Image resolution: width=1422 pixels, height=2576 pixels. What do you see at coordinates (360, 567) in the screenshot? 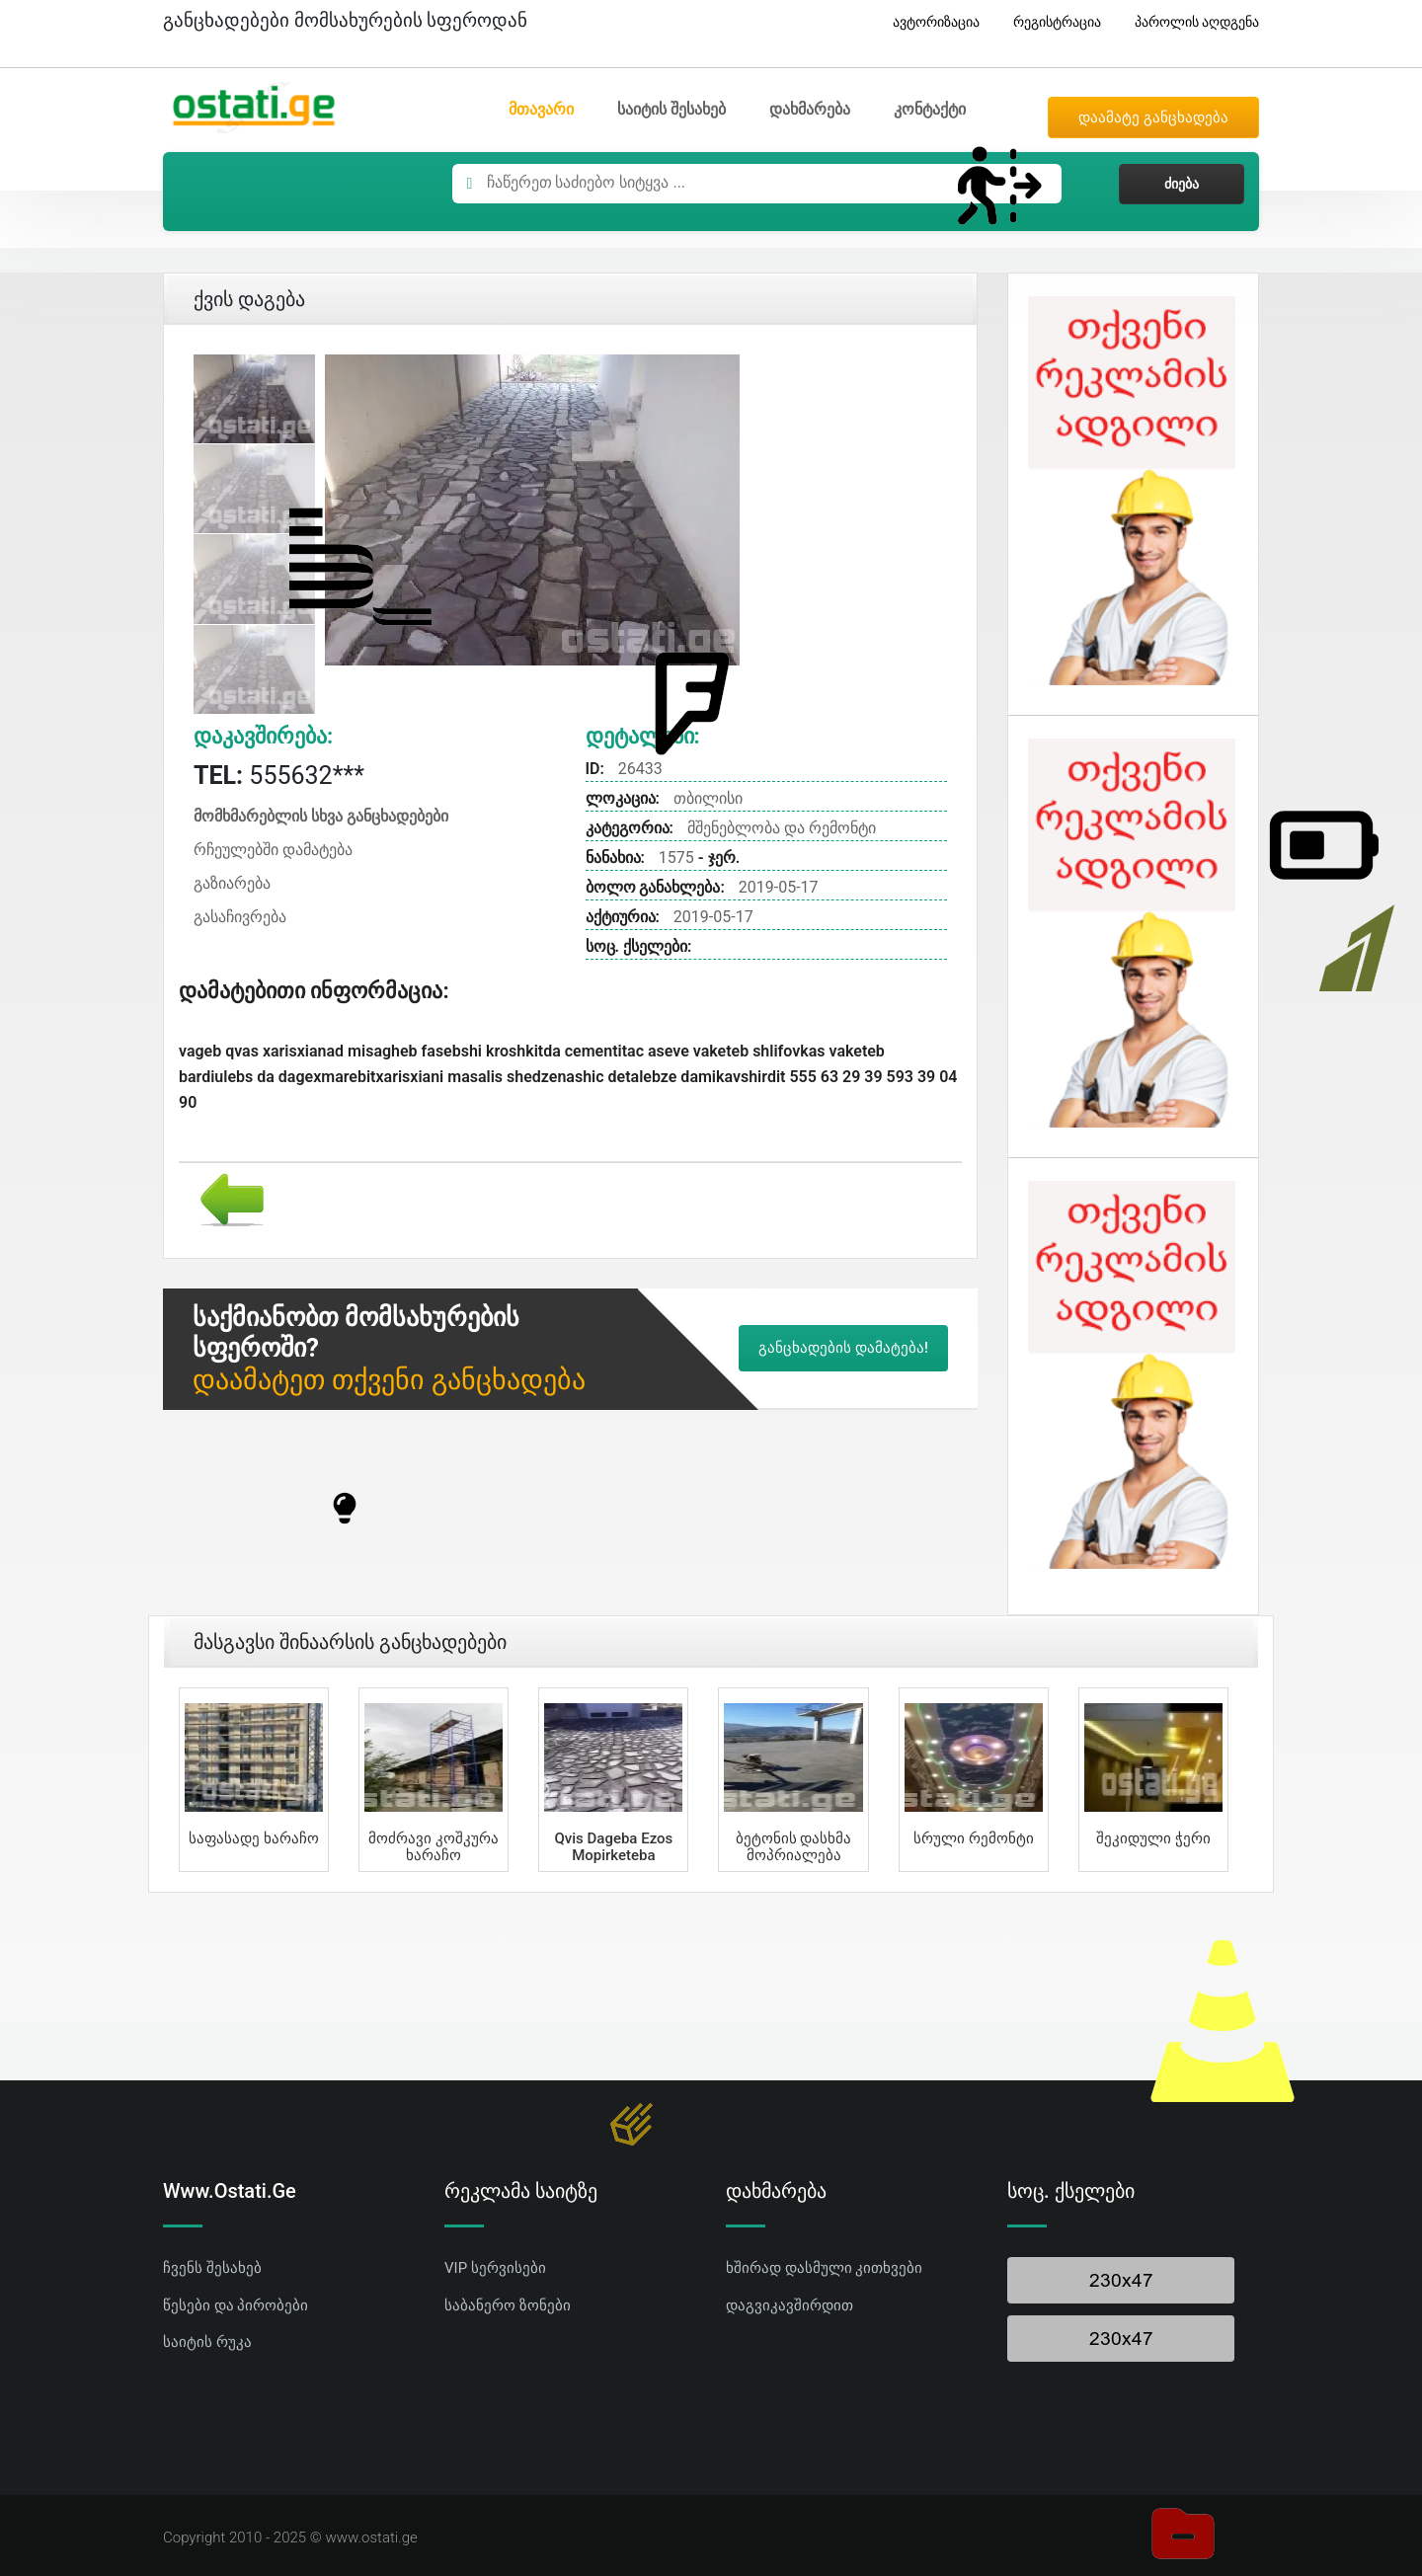
I see `BEM (Block Element Modifier) methodology logo` at bounding box center [360, 567].